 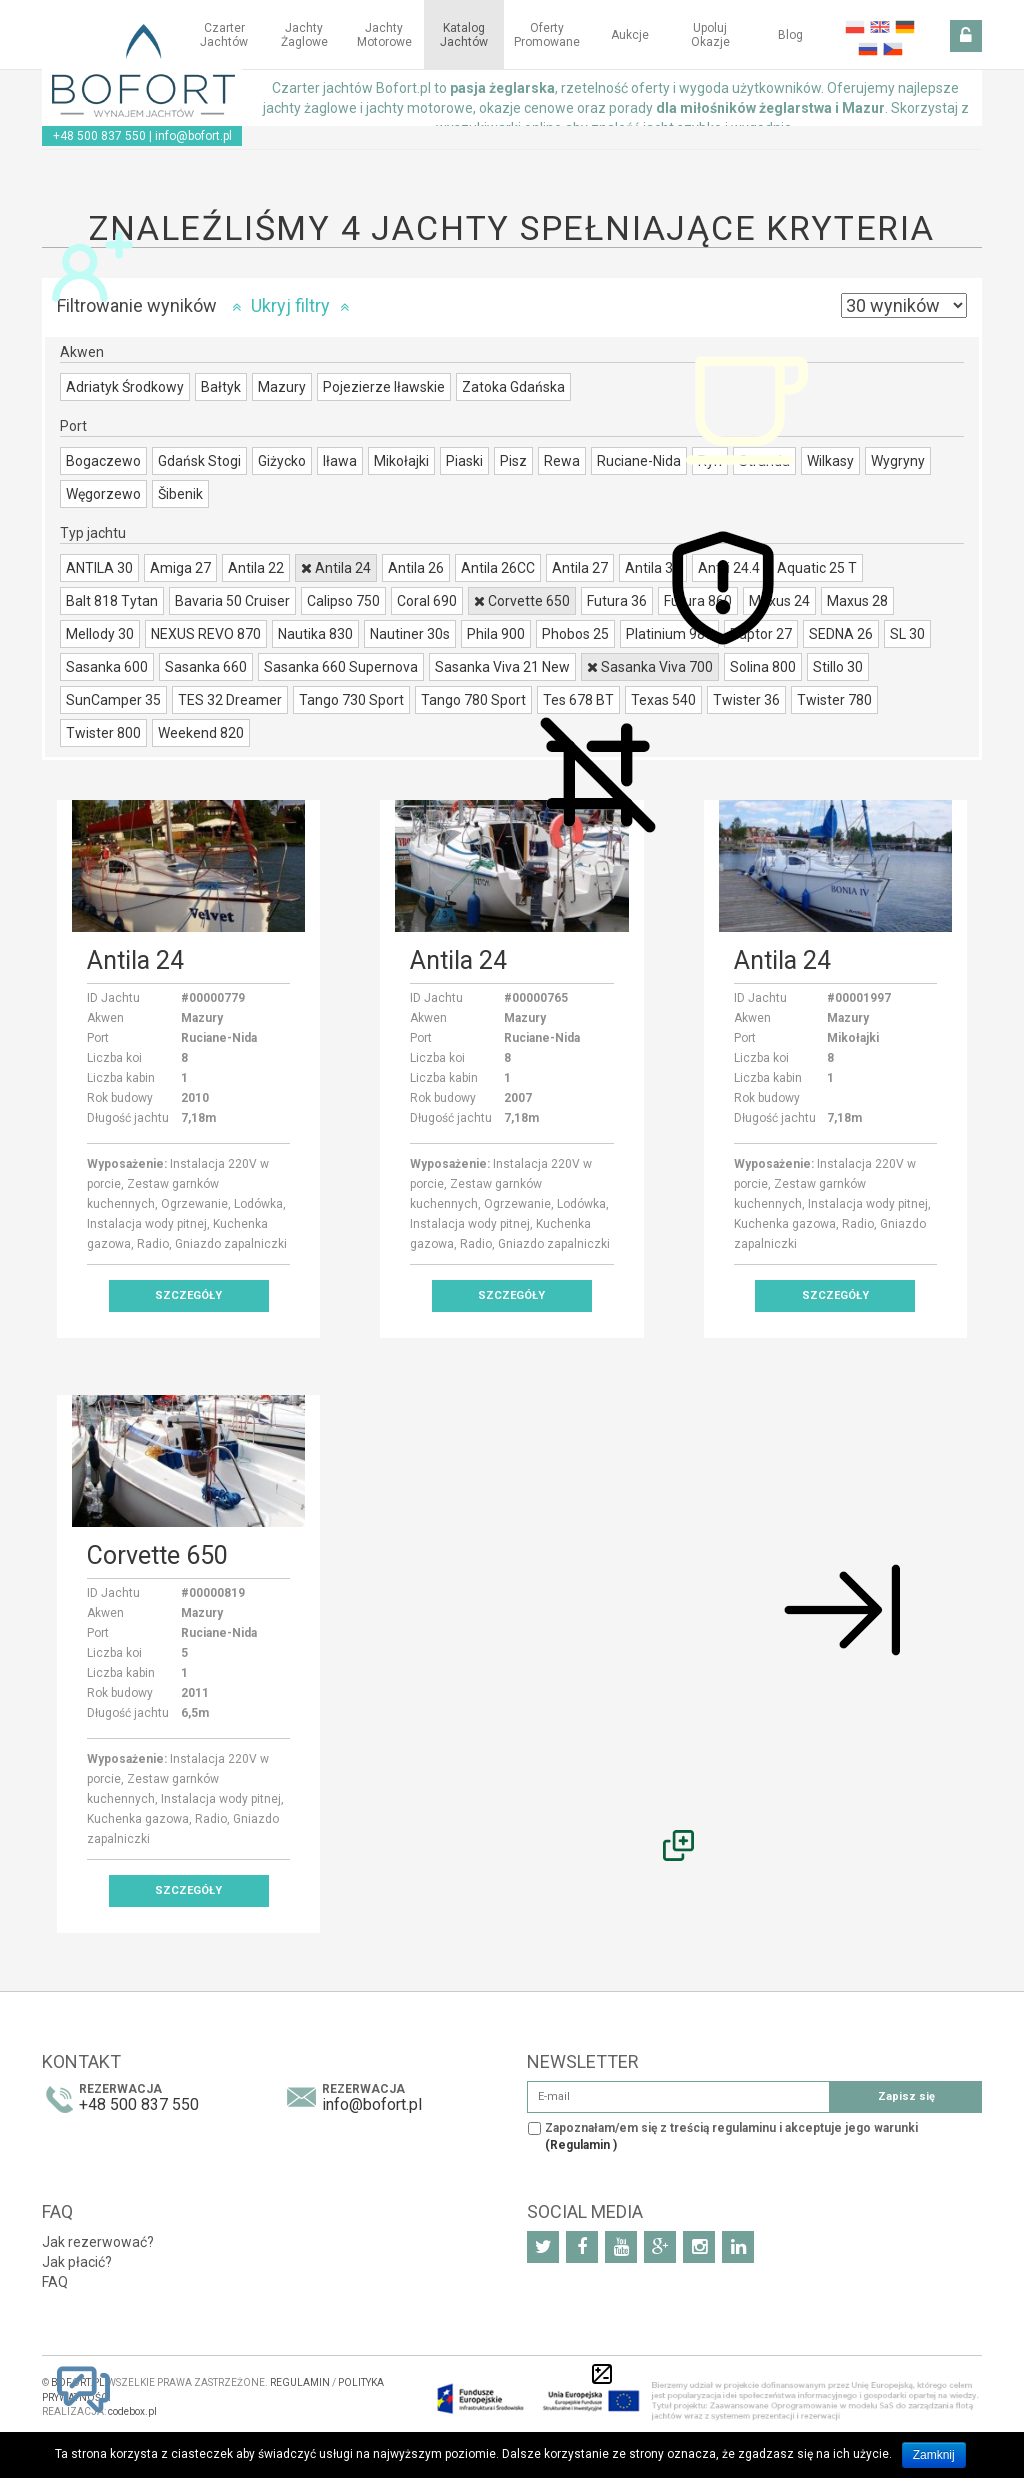 I want to click on indicates a duplicate discussion thread, so click(x=83, y=2389).